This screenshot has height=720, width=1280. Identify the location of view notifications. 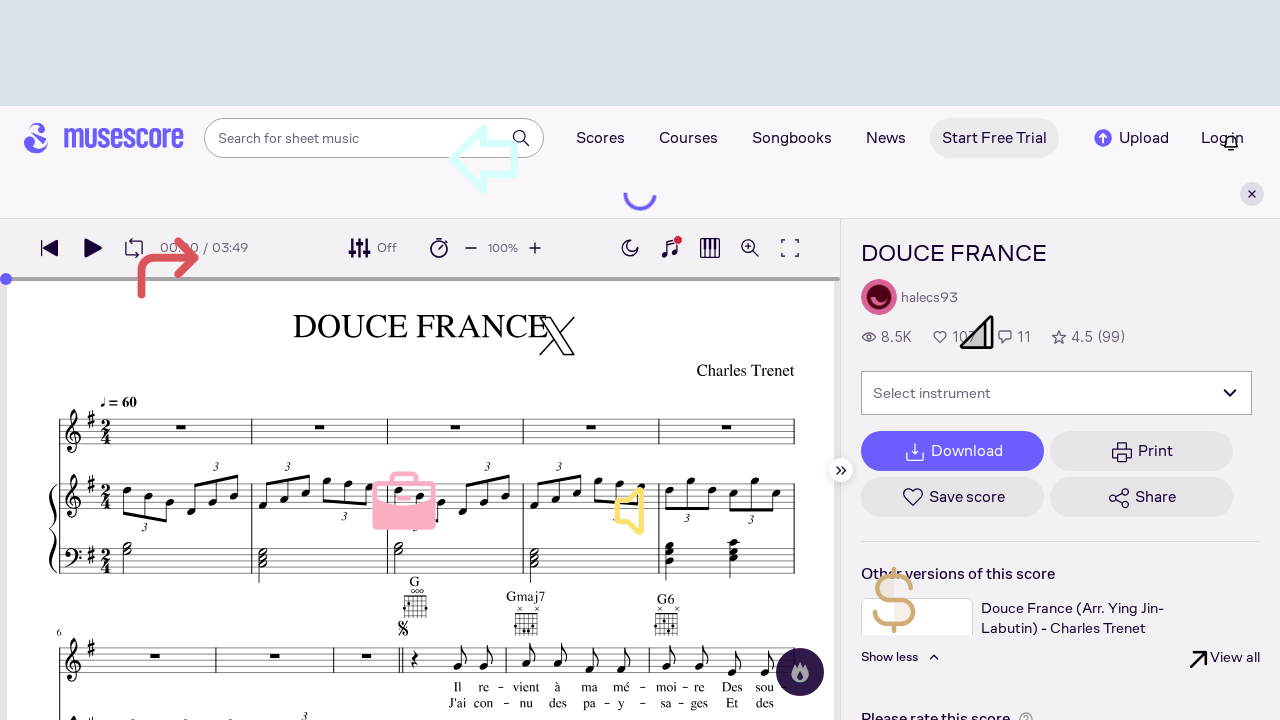
(1231, 143).